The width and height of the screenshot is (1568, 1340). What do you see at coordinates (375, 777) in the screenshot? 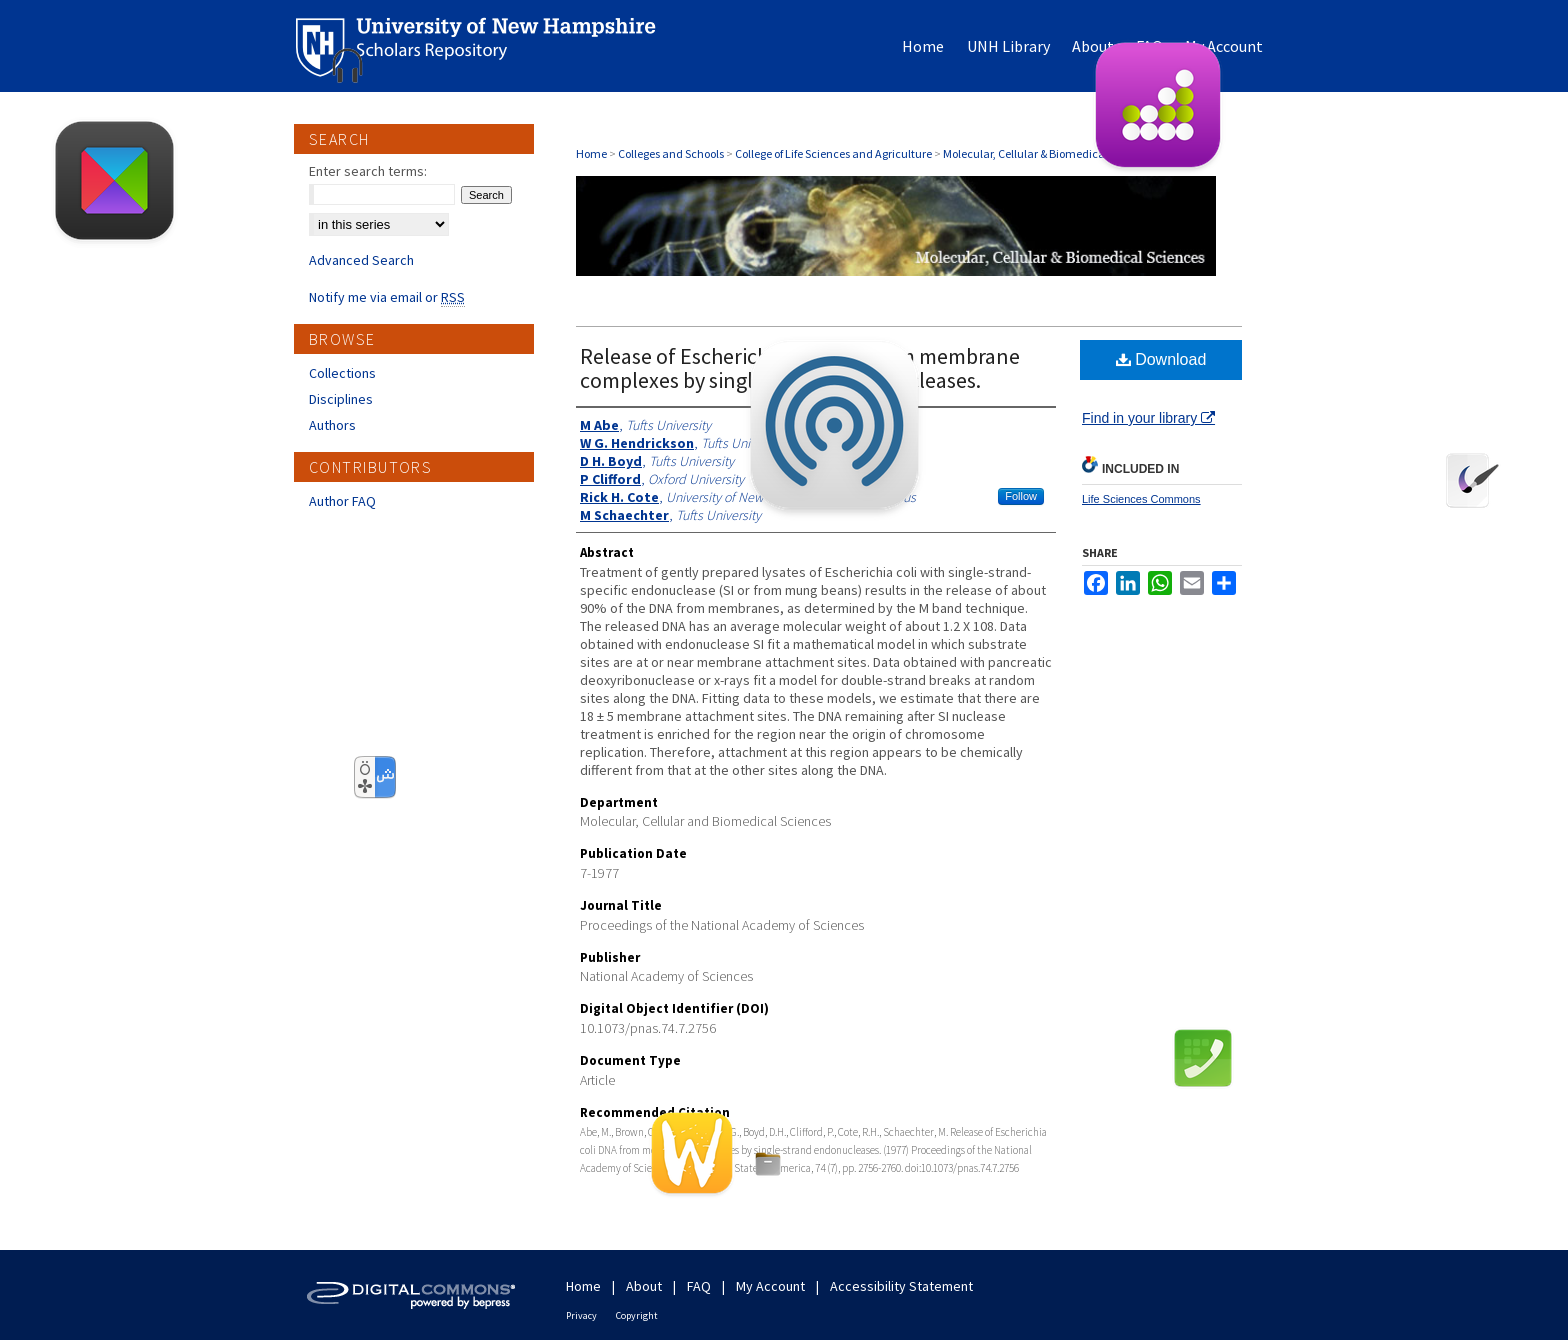
I see `open the character map application` at bounding box center [375, 777].